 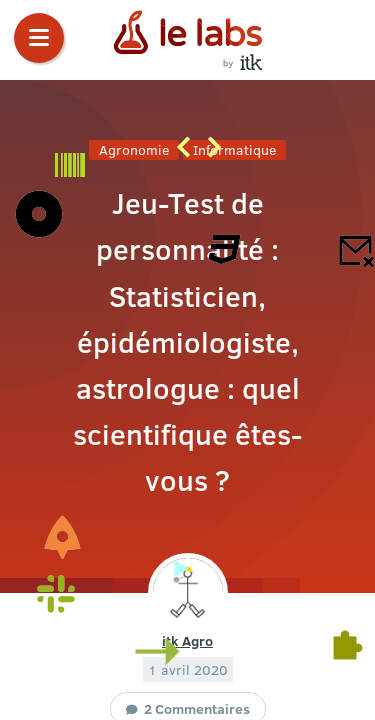 I want to click on play media or video content, so click(x=179, y=568).